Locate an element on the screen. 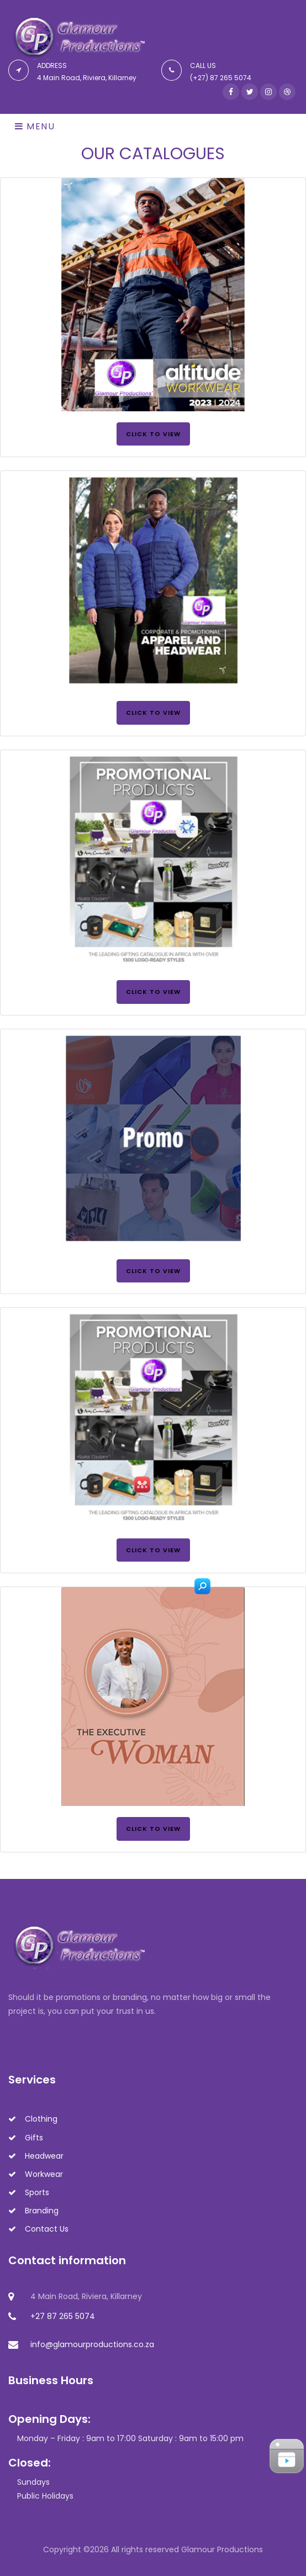 The width and height of the screenshot is (306, 2576). open video or media playback preferences is located at coordinates (287, 2457).